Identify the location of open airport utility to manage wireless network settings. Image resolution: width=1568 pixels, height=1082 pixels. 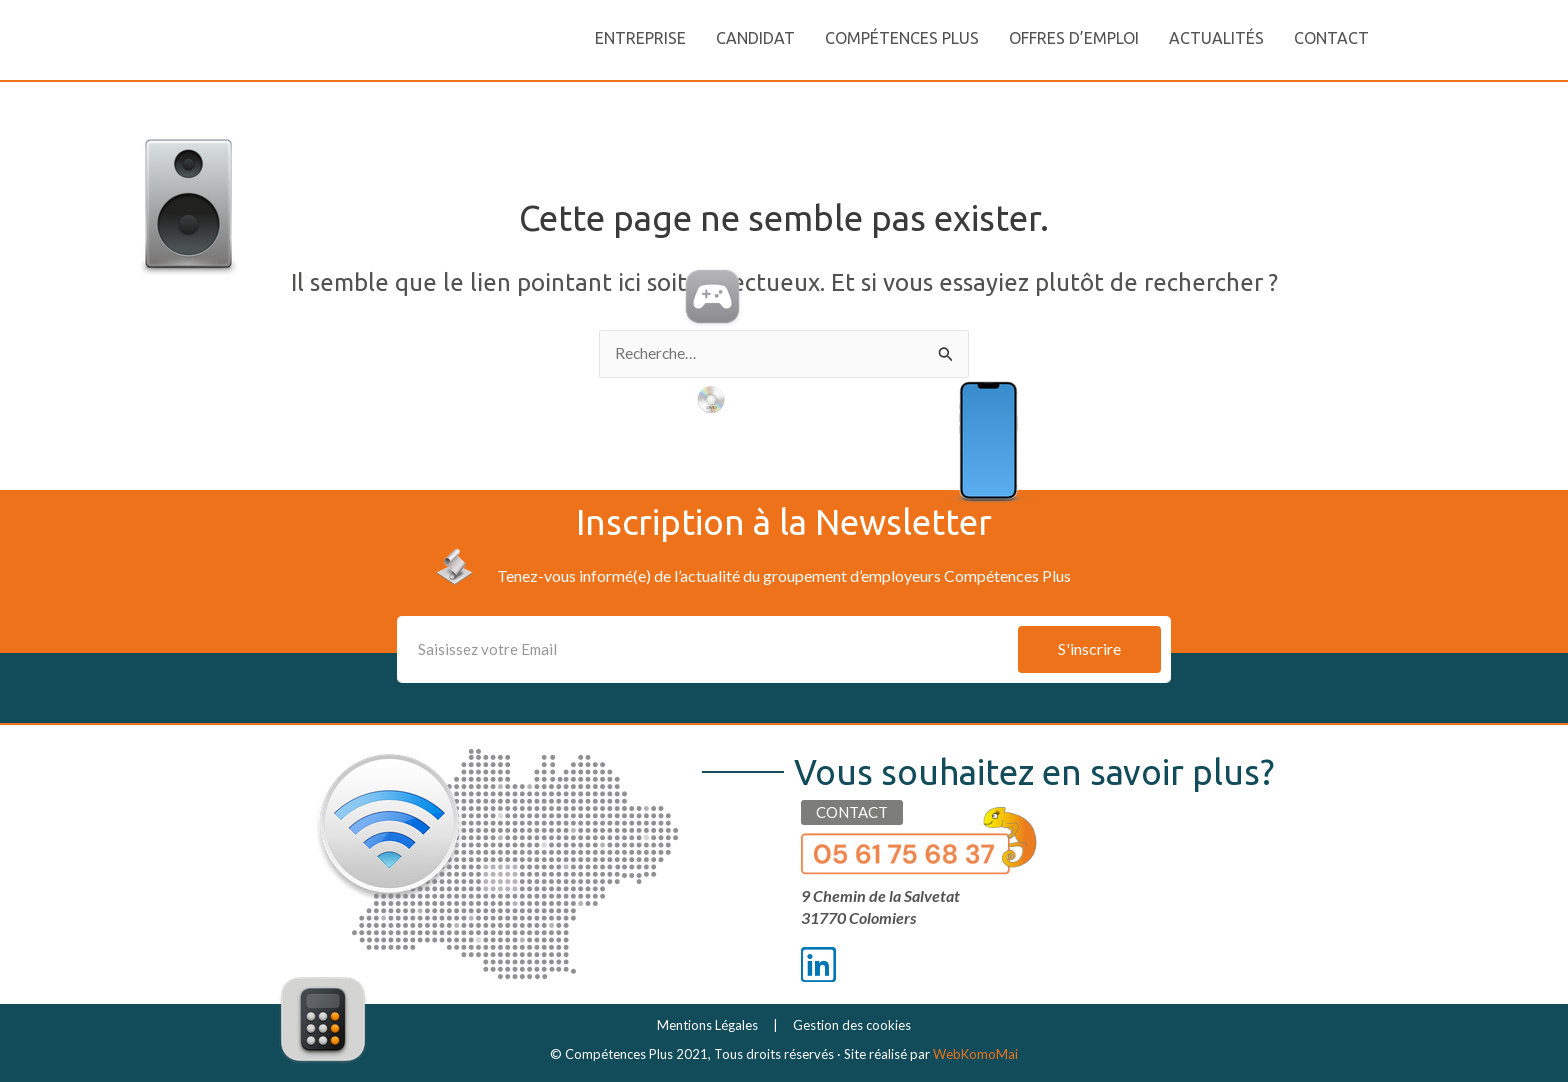
(389, 823).